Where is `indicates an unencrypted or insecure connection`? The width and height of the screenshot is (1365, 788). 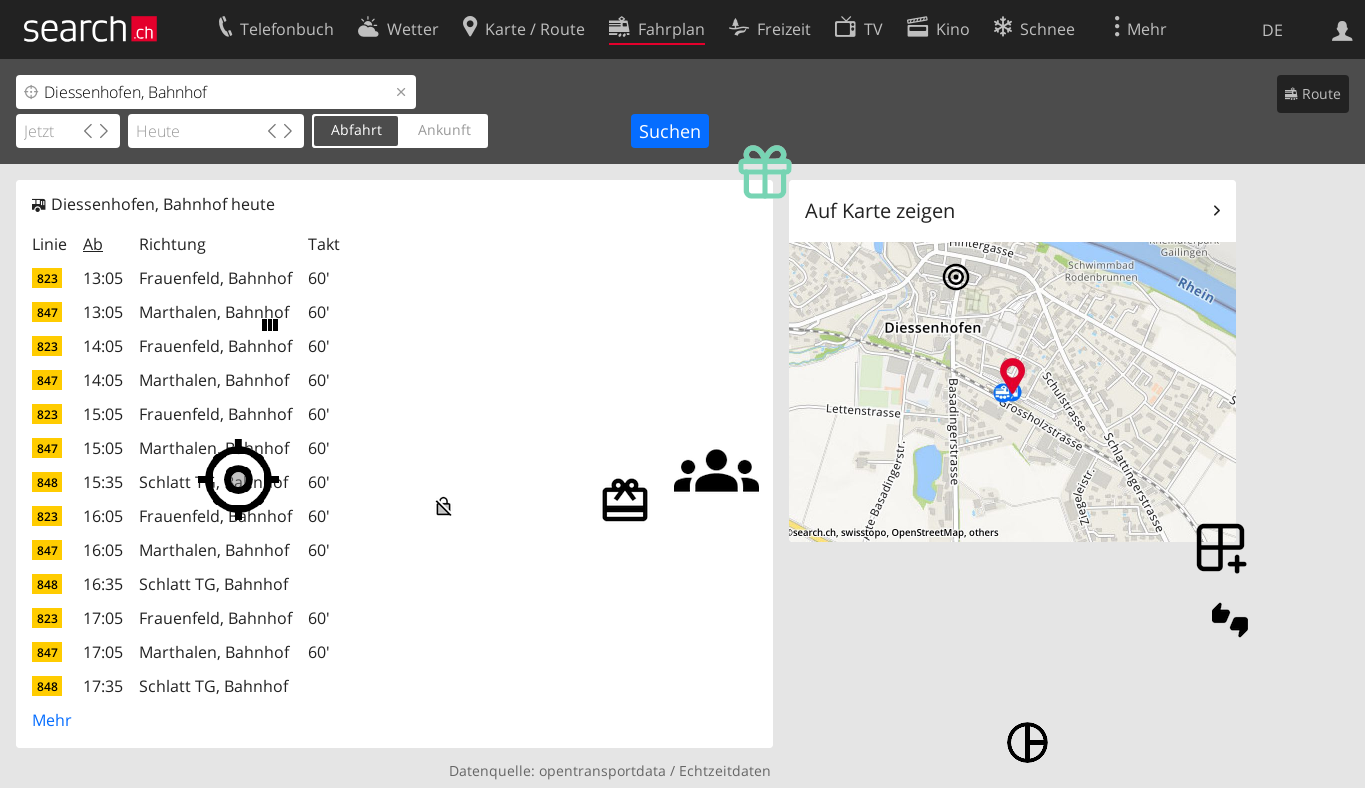
indicates an unencrypted or insecure connection is located at coordinates (443, 506).